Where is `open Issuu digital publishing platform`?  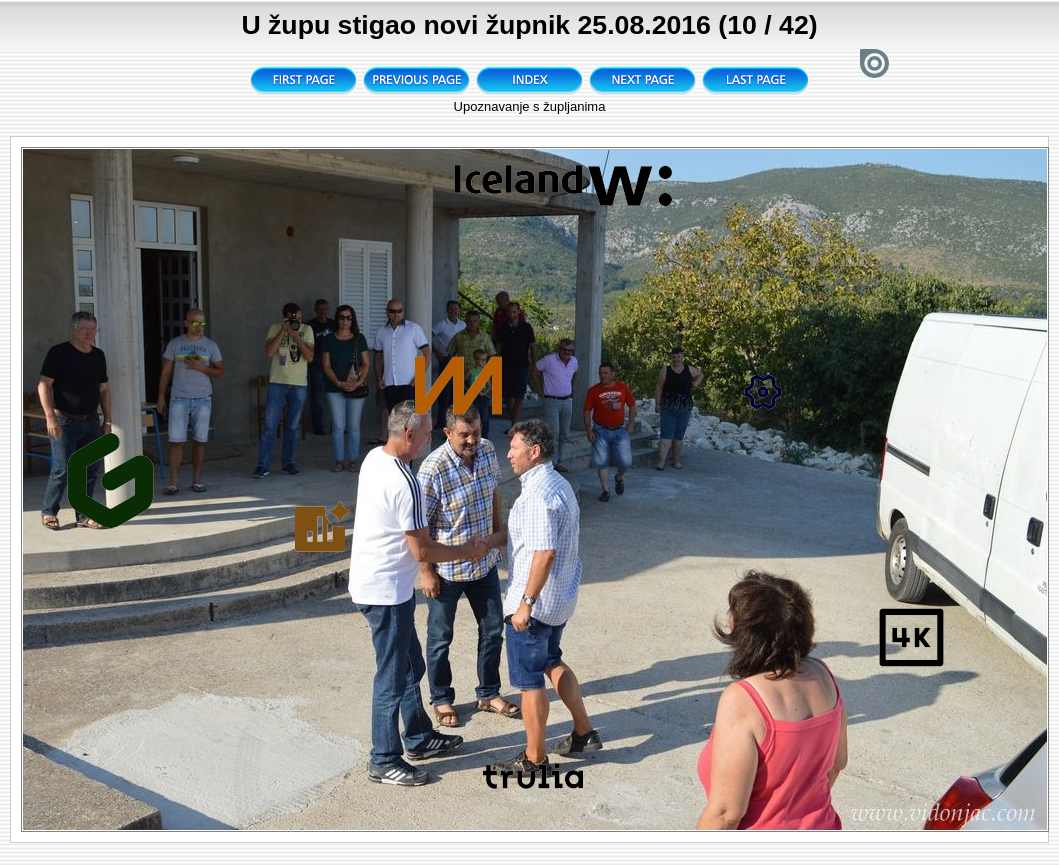
open Issuu digital publishing platform is located at coordinates (874, 63).